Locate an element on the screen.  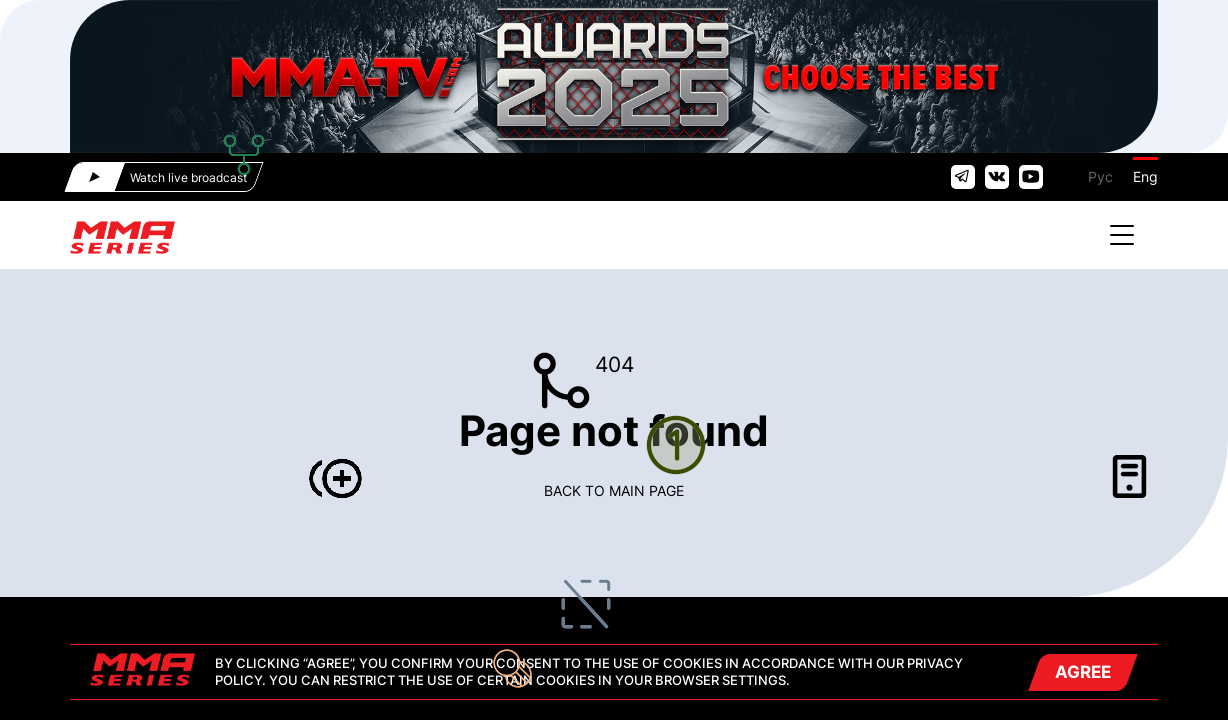
fork a repository or branch is located at coordinates (244, 155).